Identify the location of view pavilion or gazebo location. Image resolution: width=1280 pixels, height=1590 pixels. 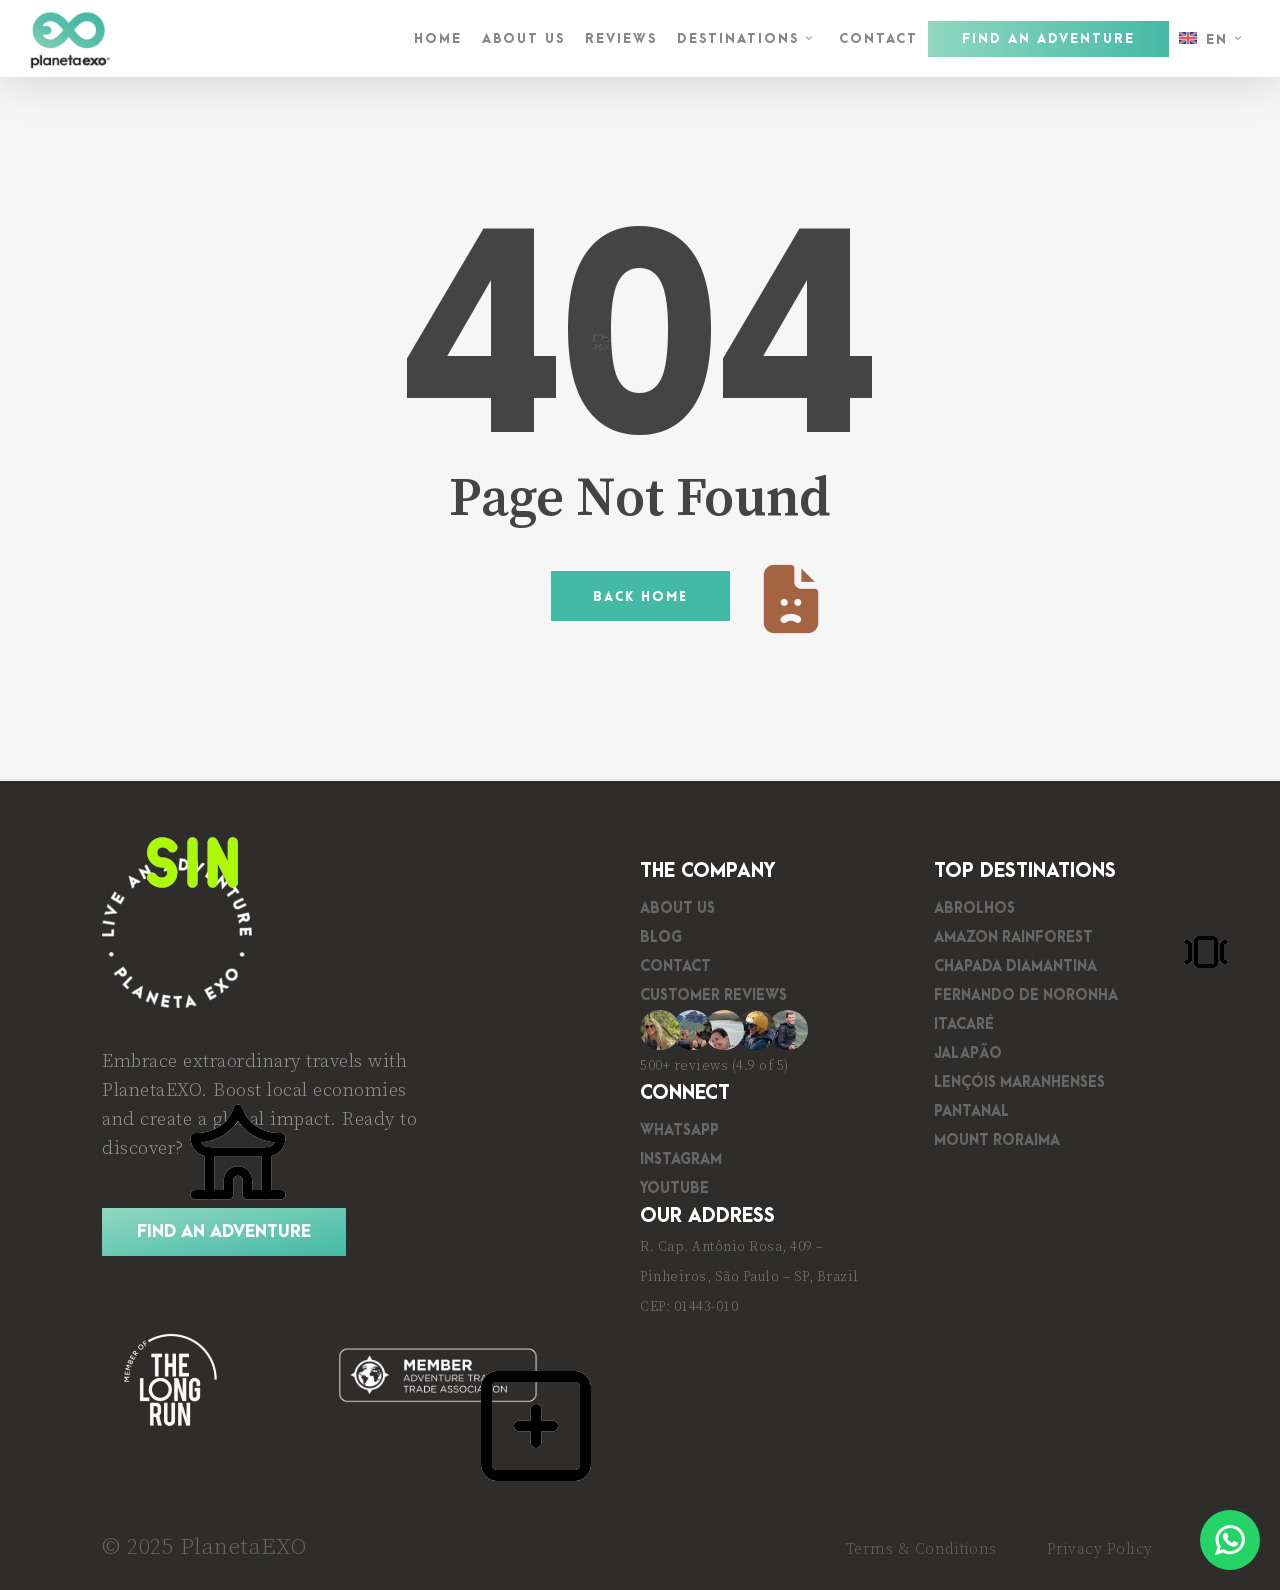
(238, 1152).